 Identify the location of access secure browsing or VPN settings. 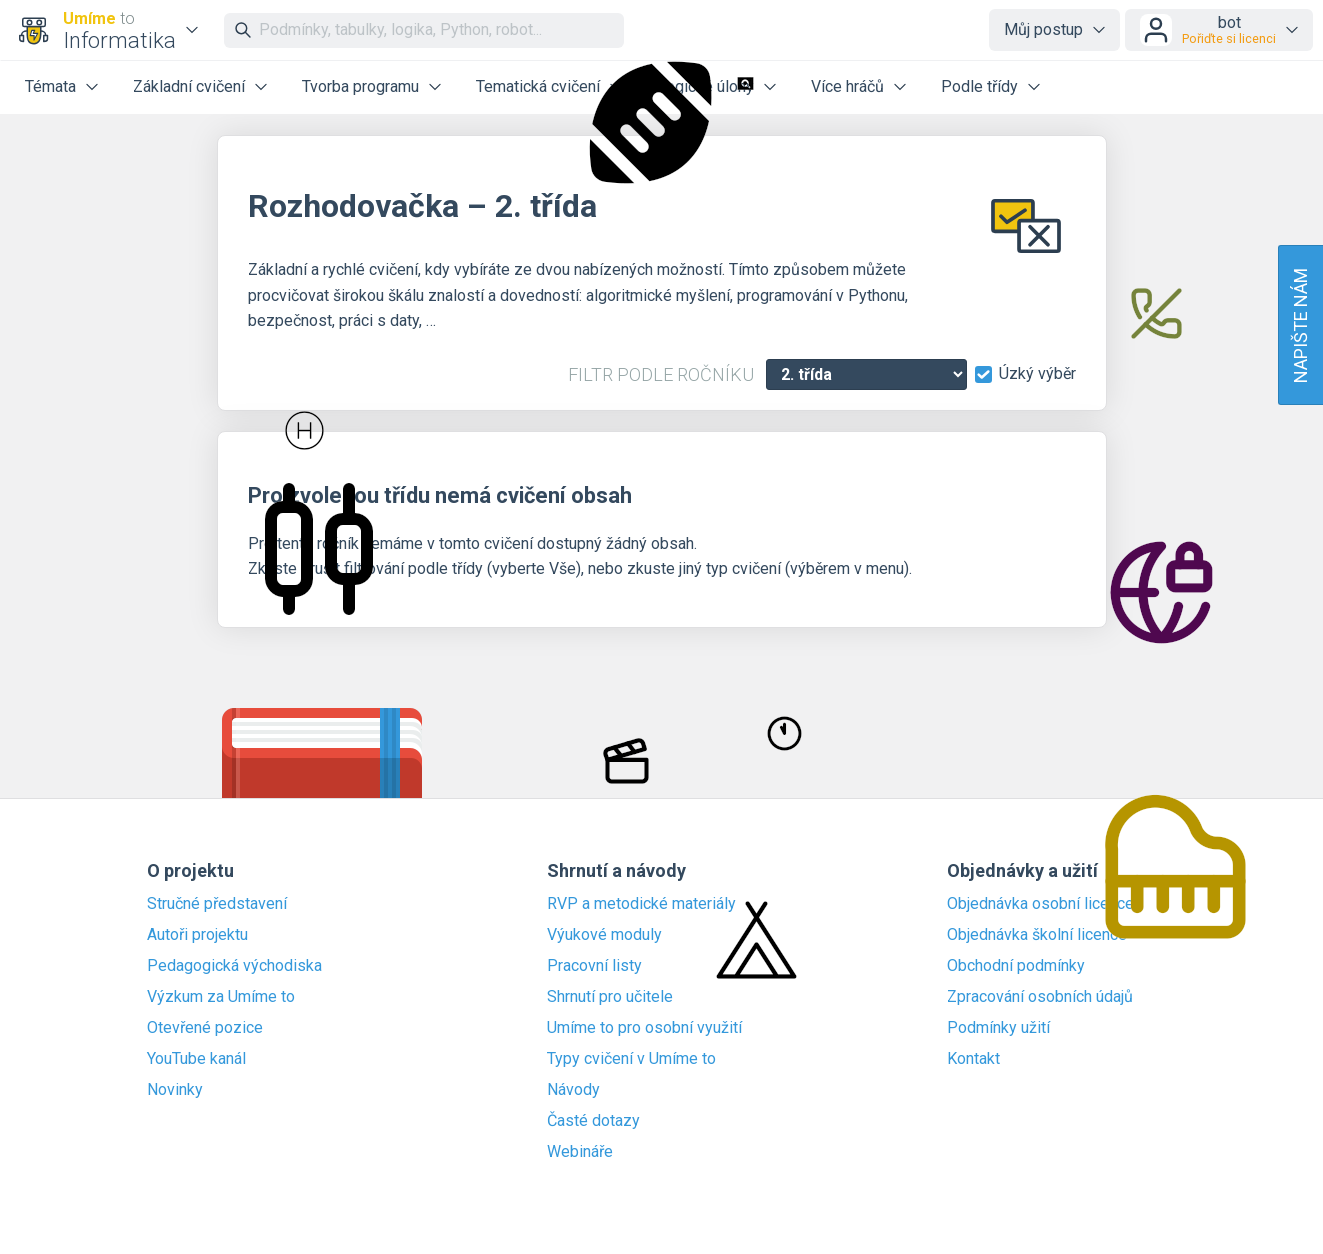
(1161, 592).